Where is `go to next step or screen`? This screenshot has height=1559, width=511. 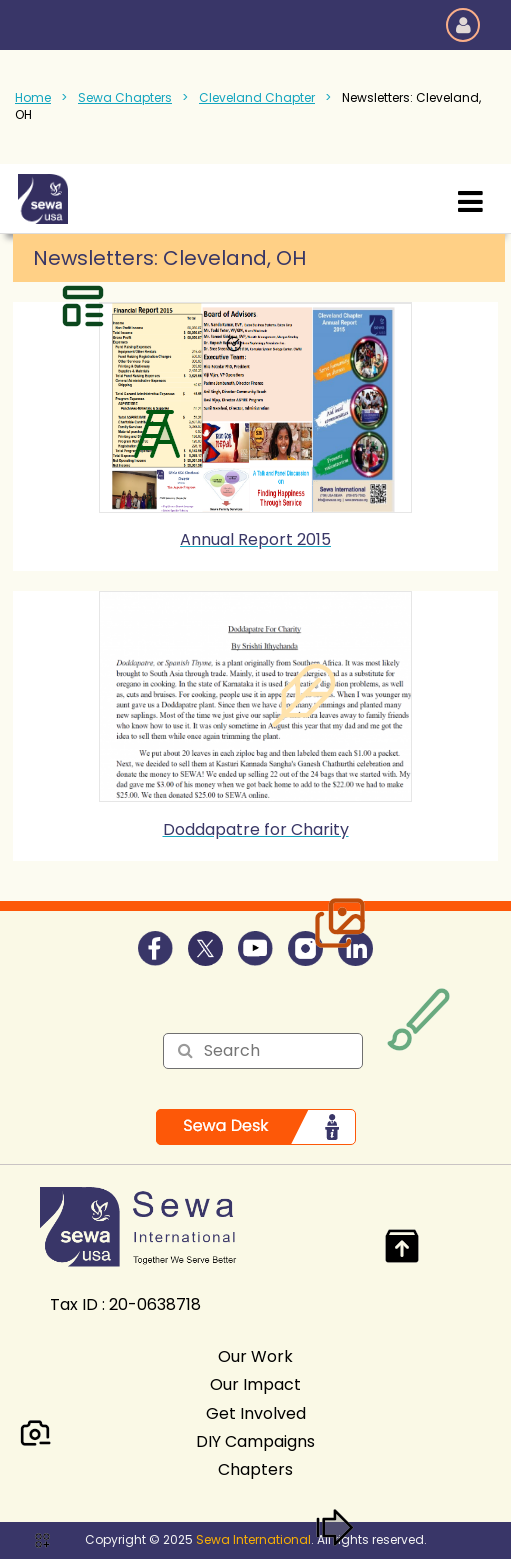 go to next step or screen is located at coordinates (333, 1527).